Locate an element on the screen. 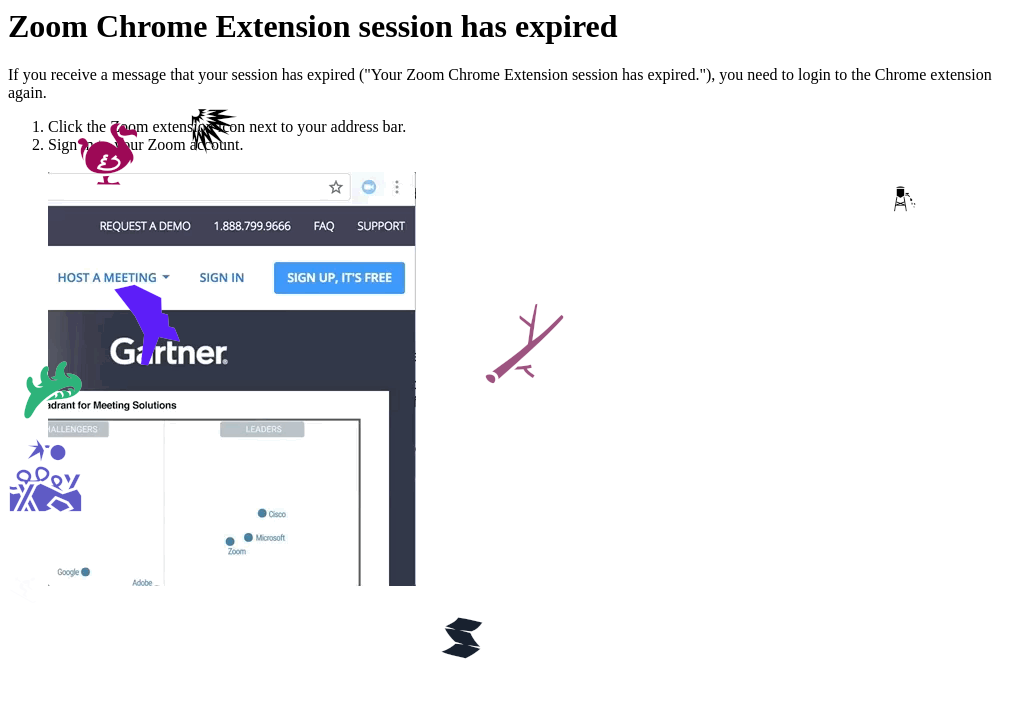 This screenshot has width=1024, height=720. select shell or fossil item in game inventory is located at coordinates (53, 390).